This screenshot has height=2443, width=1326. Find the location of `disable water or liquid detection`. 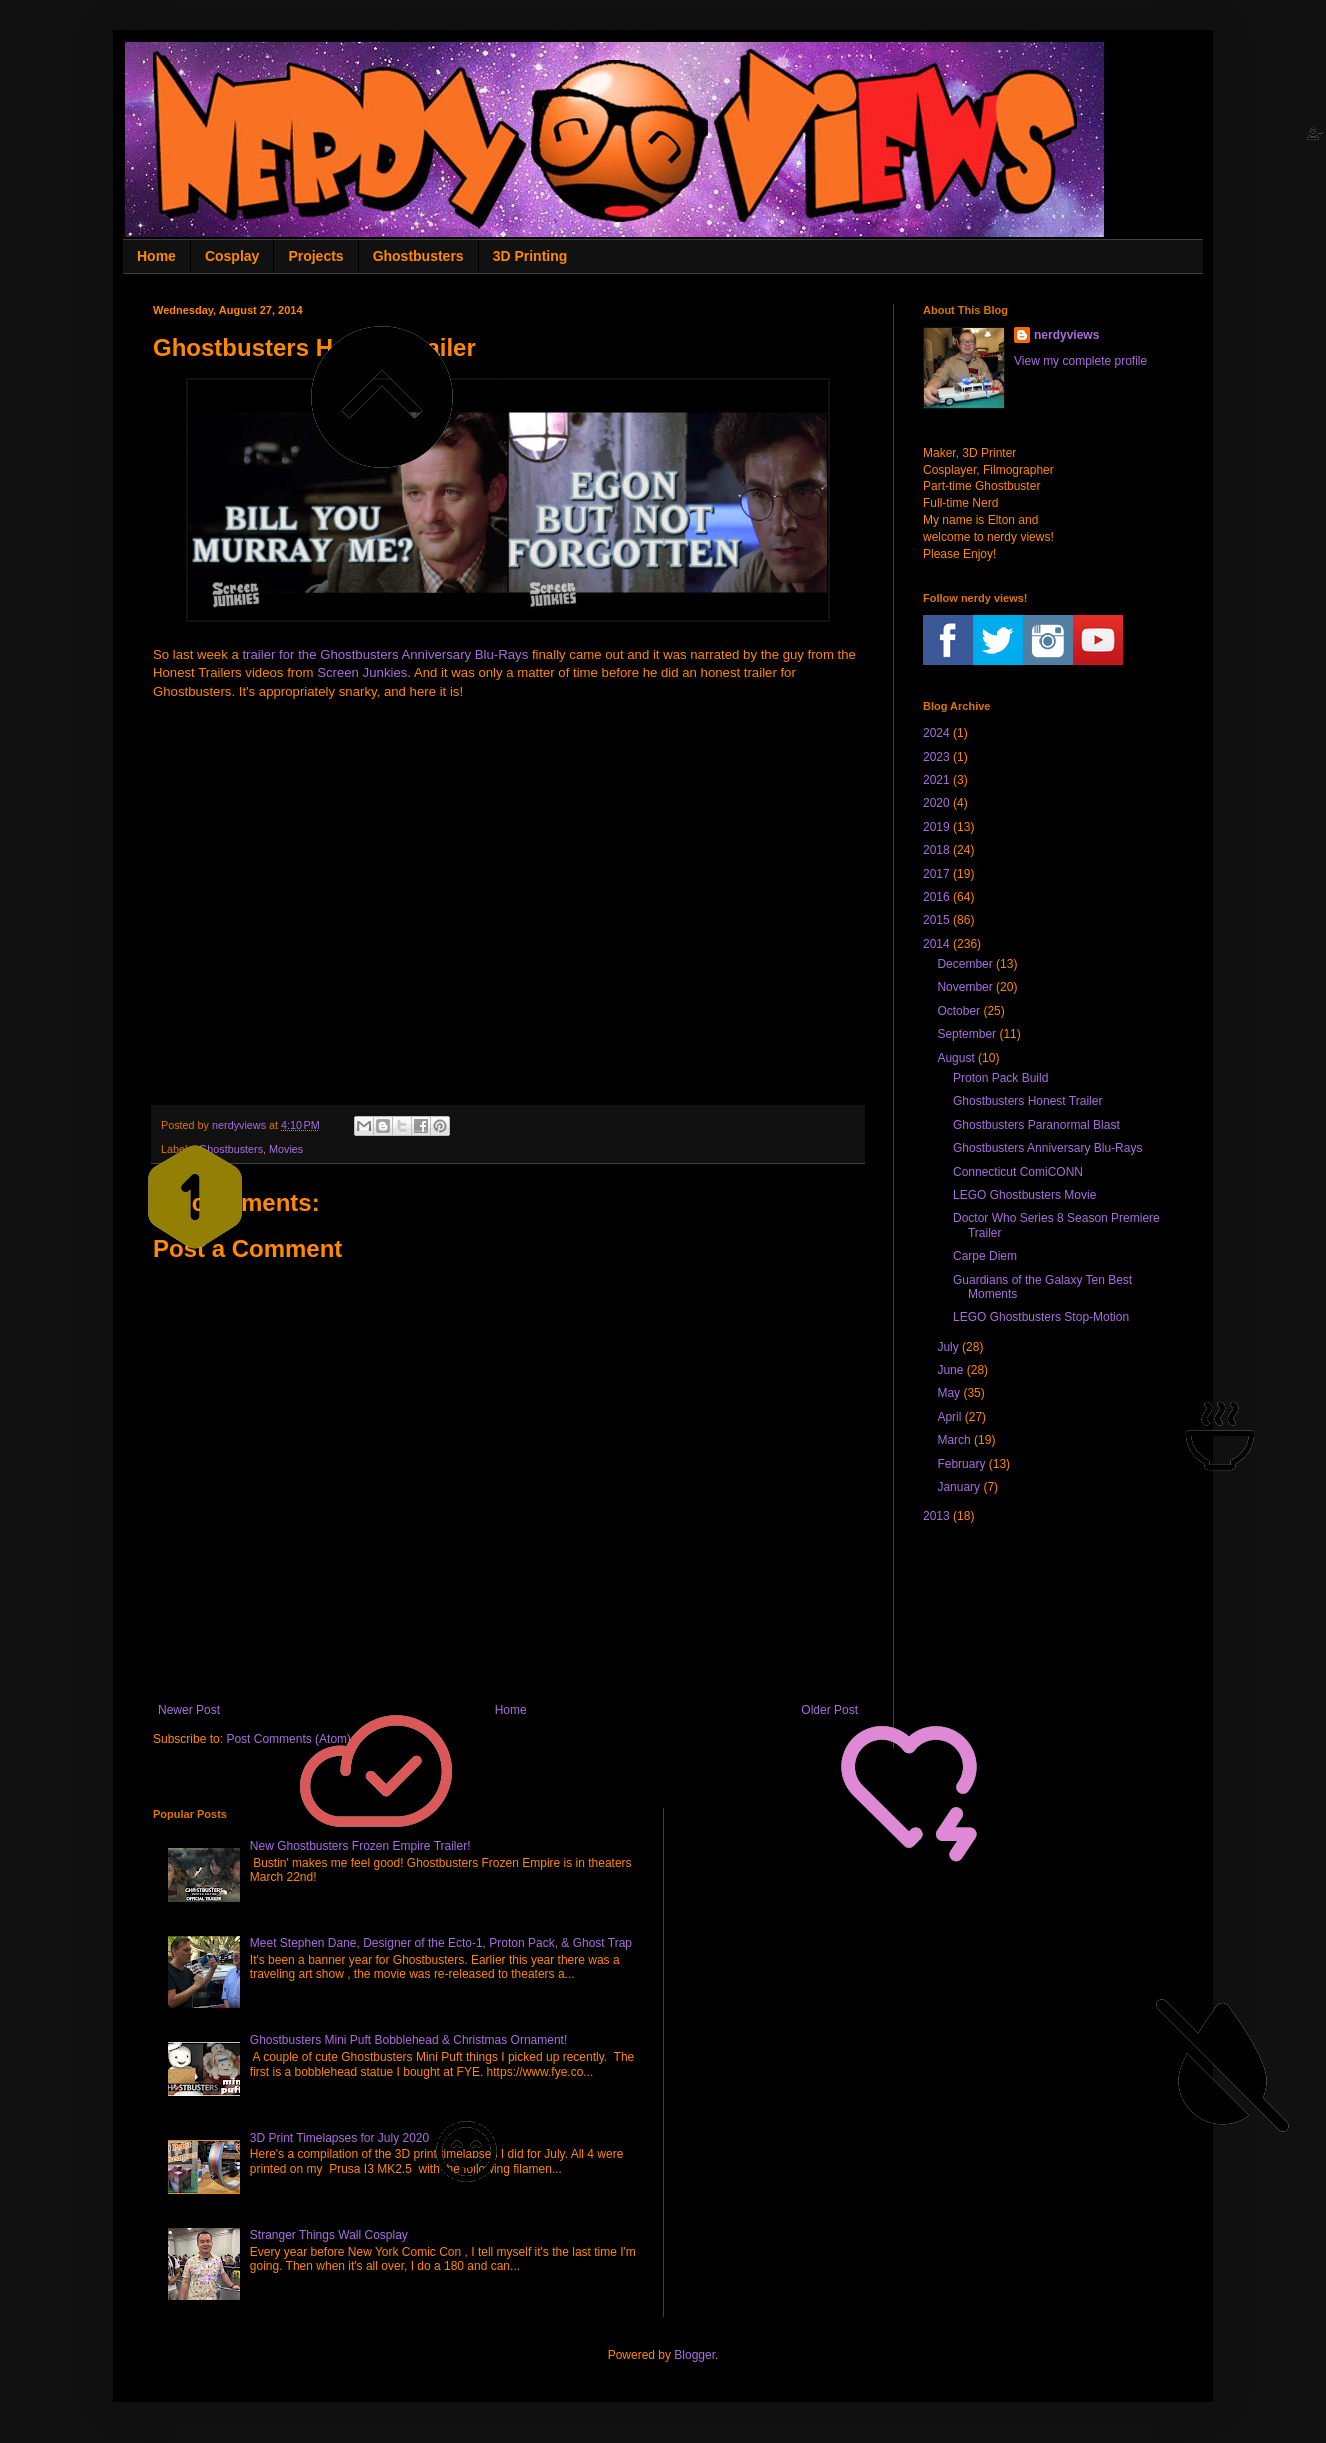

disable water or liquid detection is located at coordinates (1222, 2065).